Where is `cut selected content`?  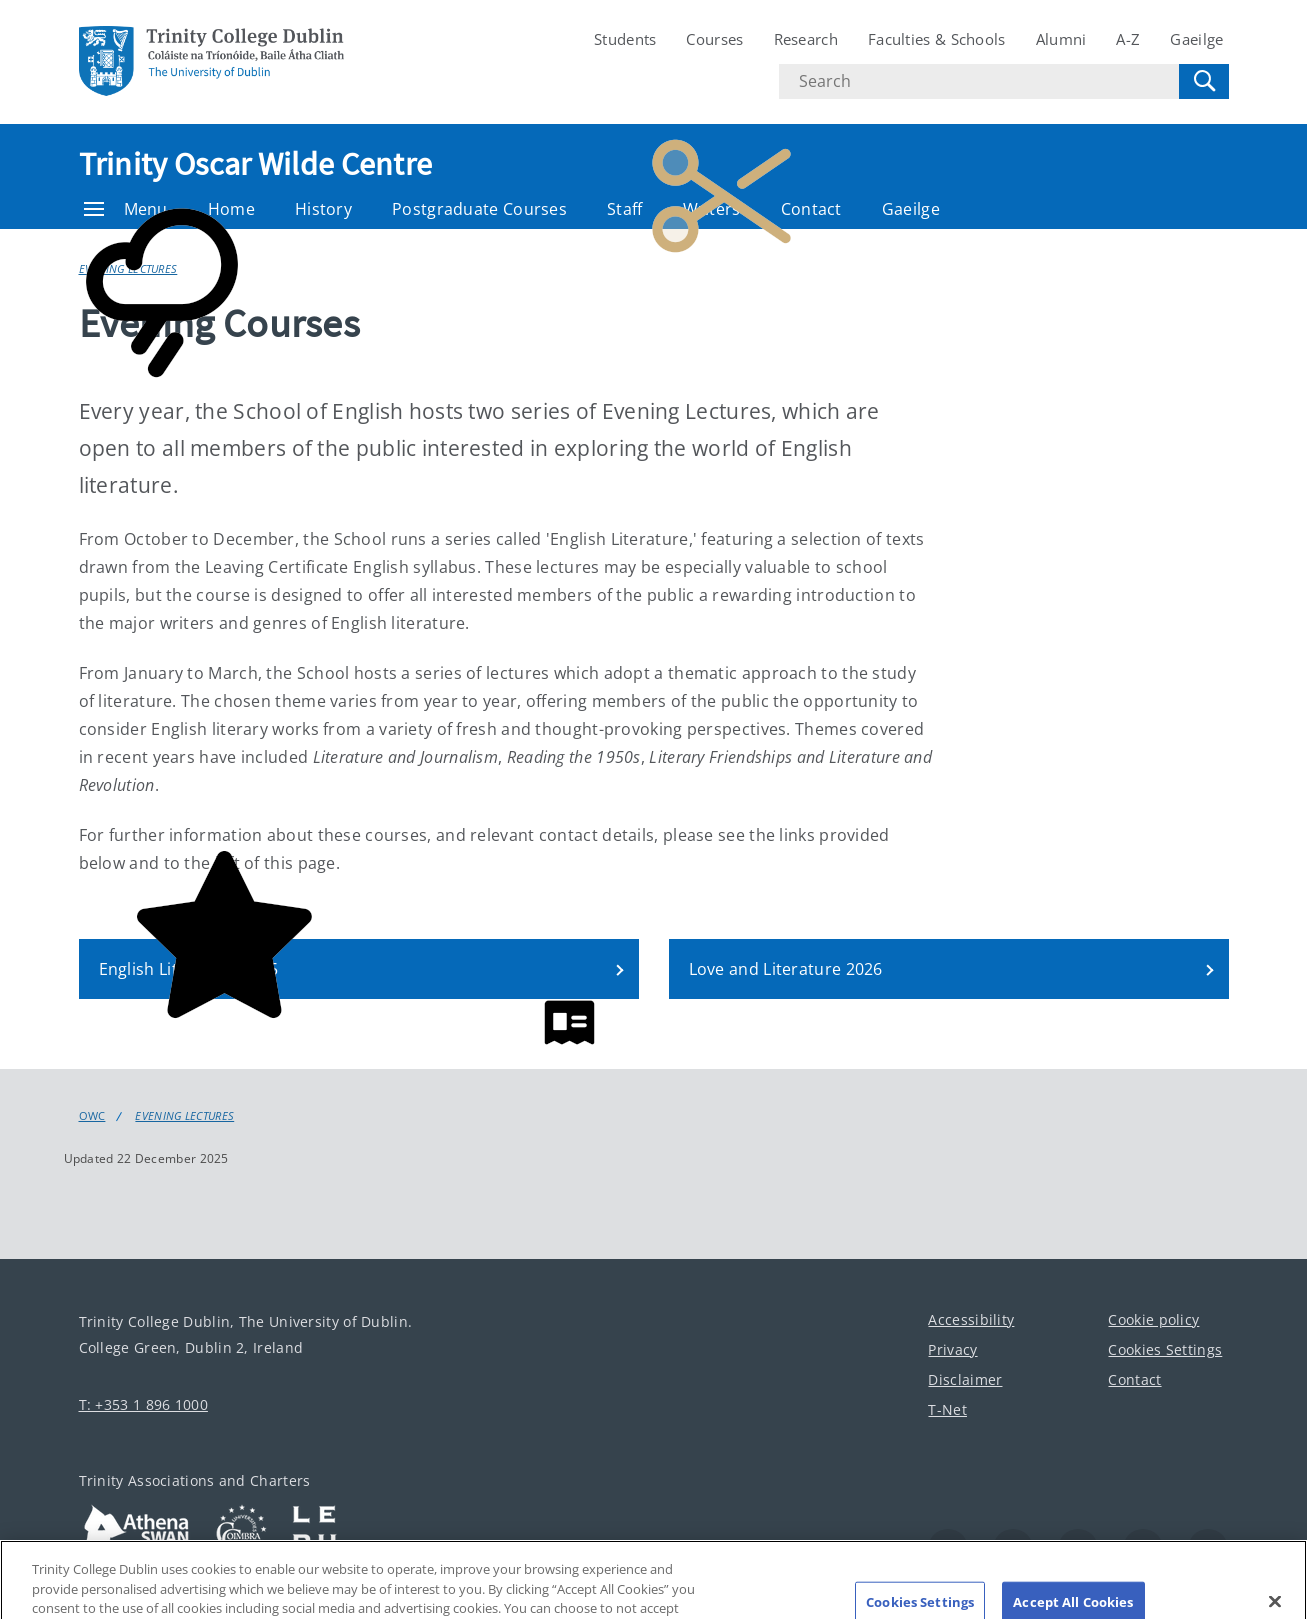 cut selected content is located at coordinates (719, 196).